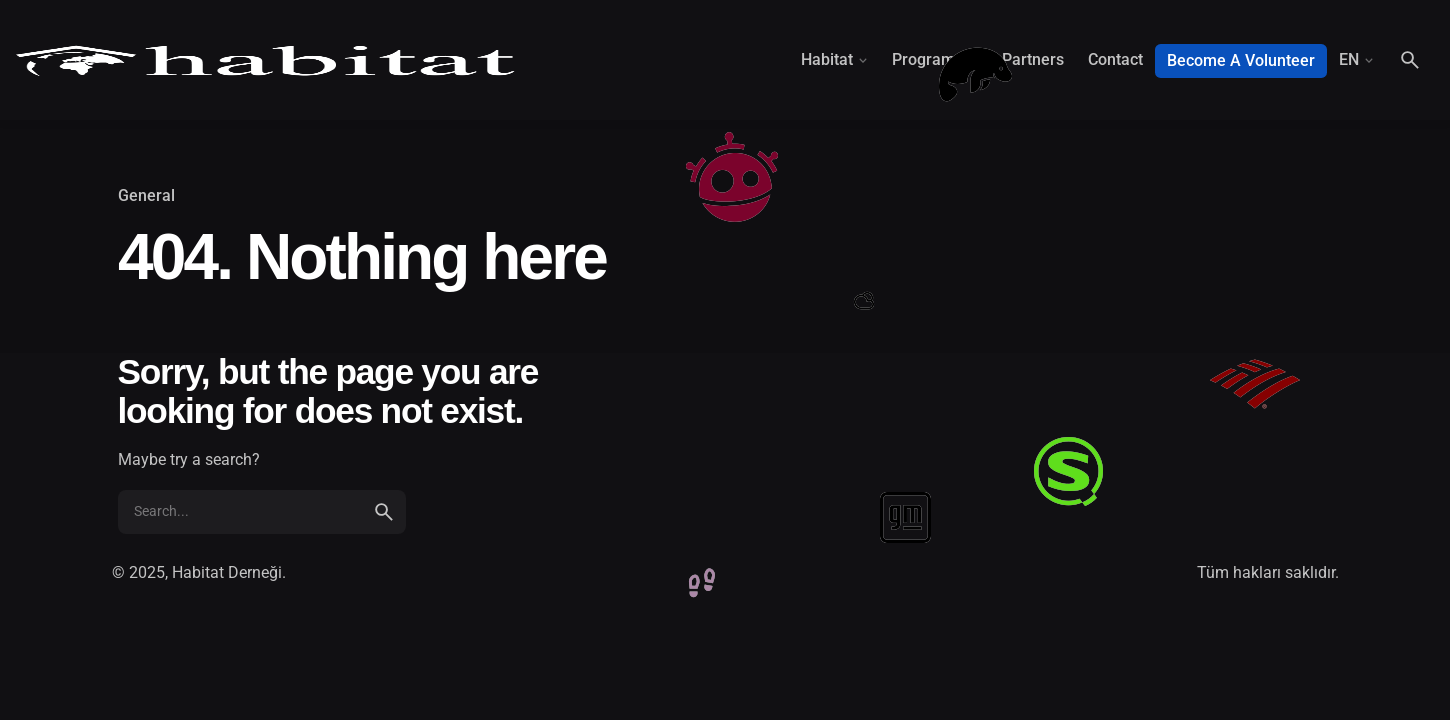  Describe the element at coordinates (732, 177) in the screenshot. I see `visit freepik website` at that location.